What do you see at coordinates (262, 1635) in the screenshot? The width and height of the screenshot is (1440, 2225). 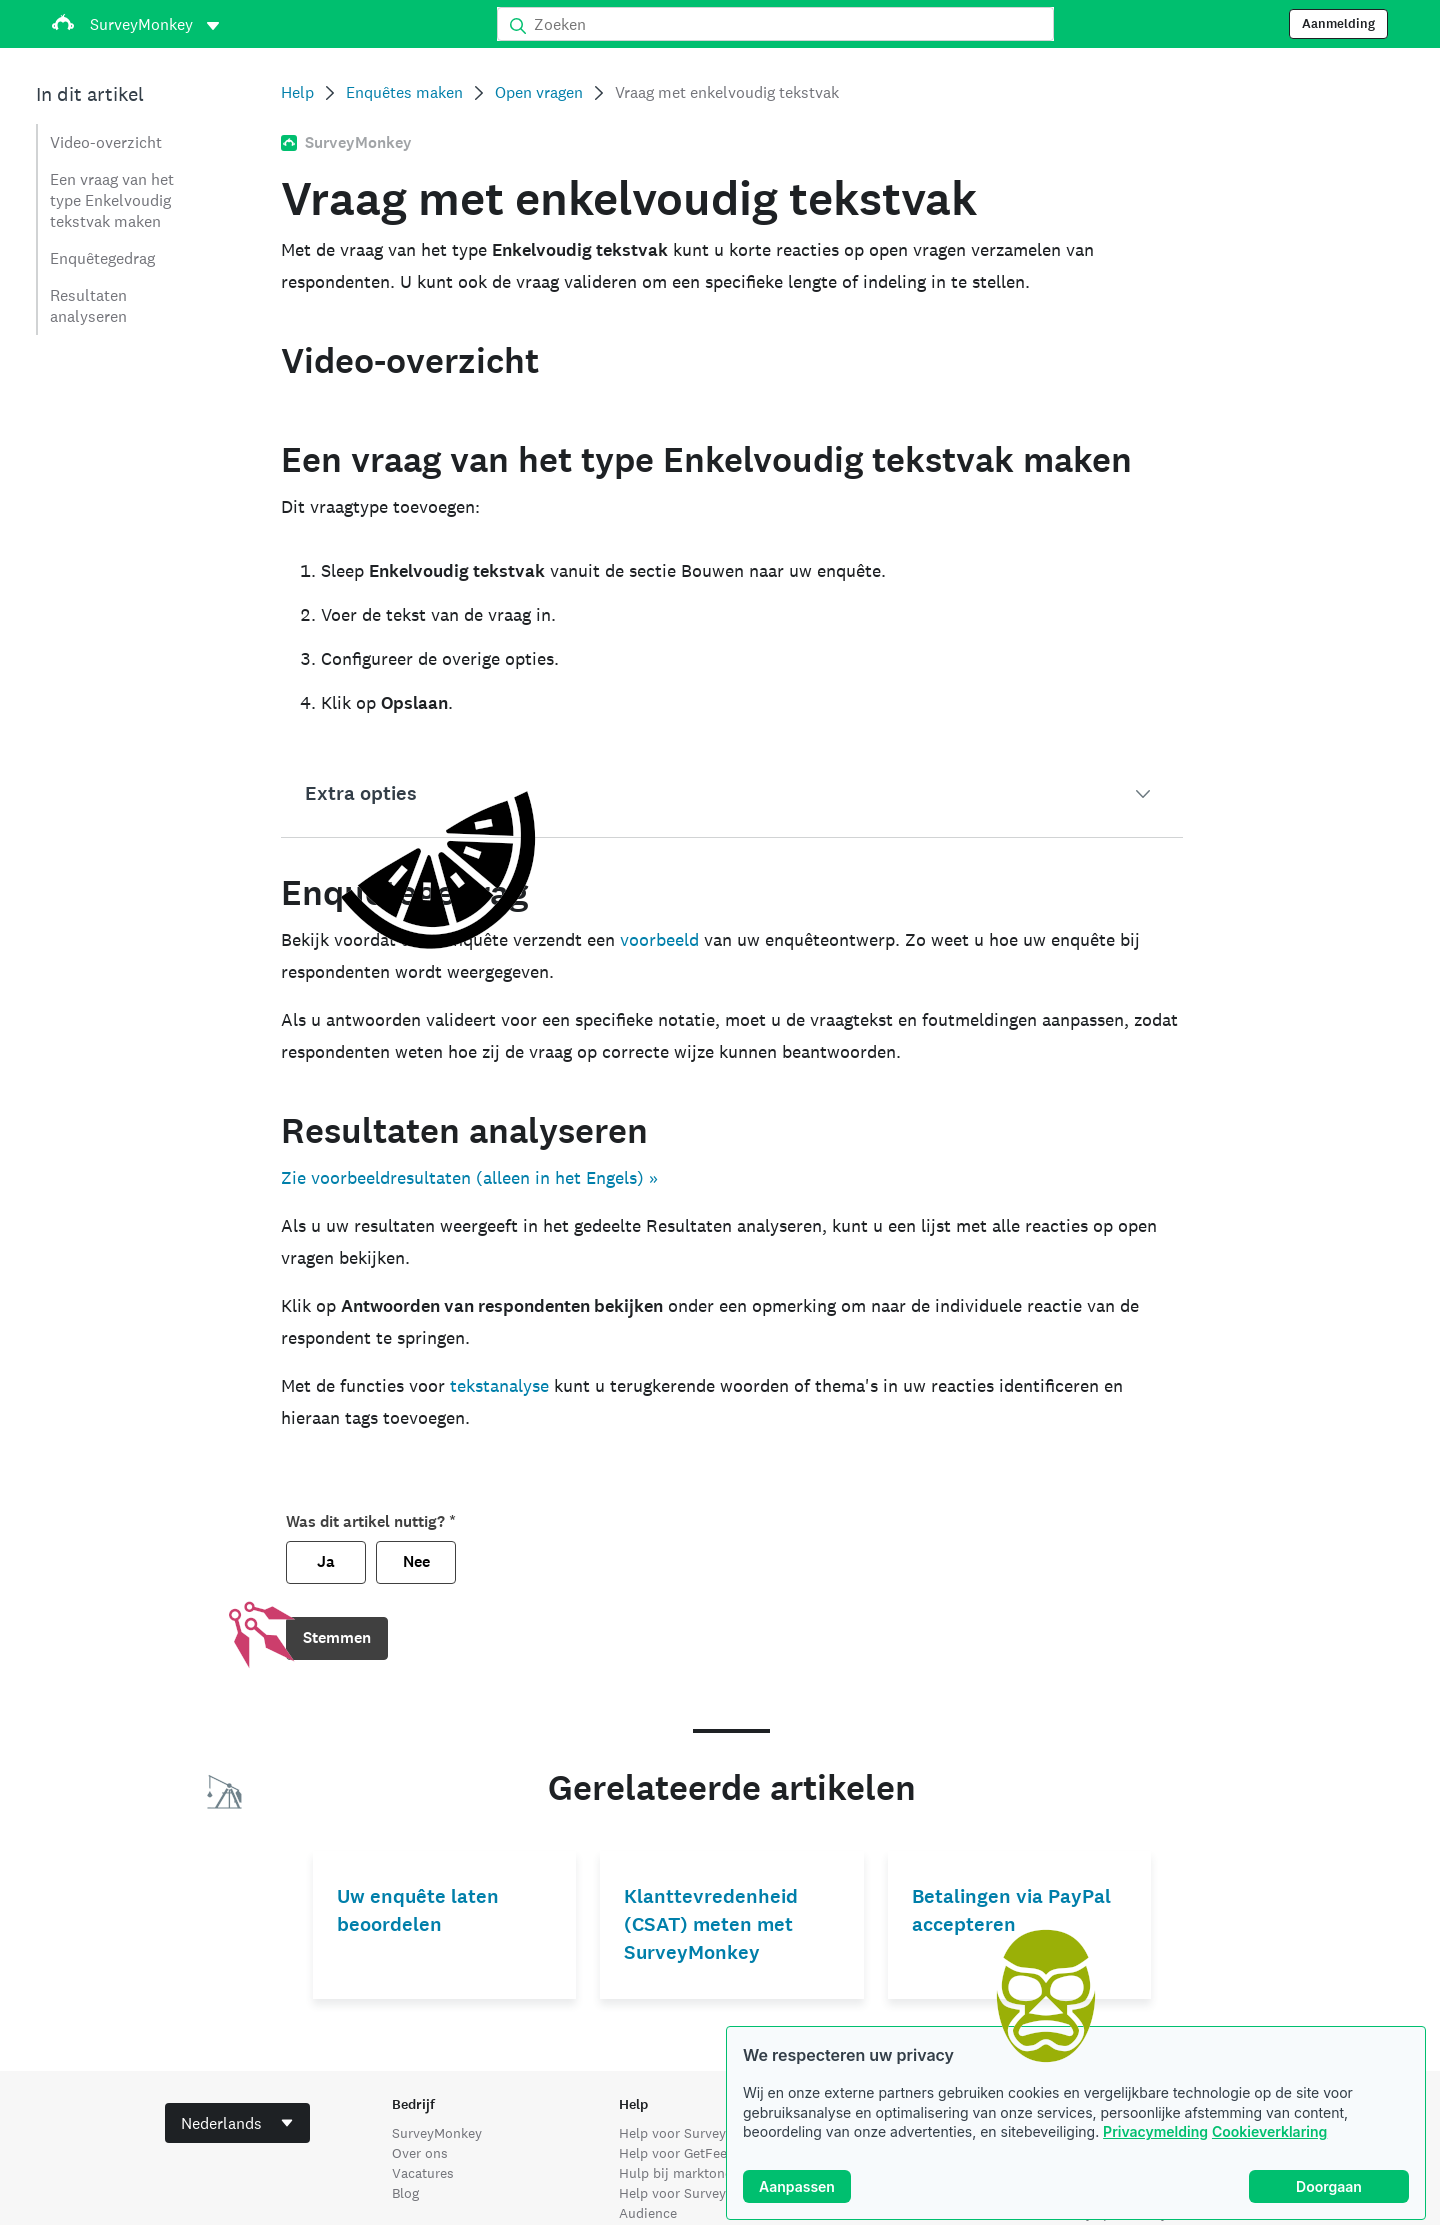 I see `select thrown dagger weapon type` at bounding box center [262, 1635].